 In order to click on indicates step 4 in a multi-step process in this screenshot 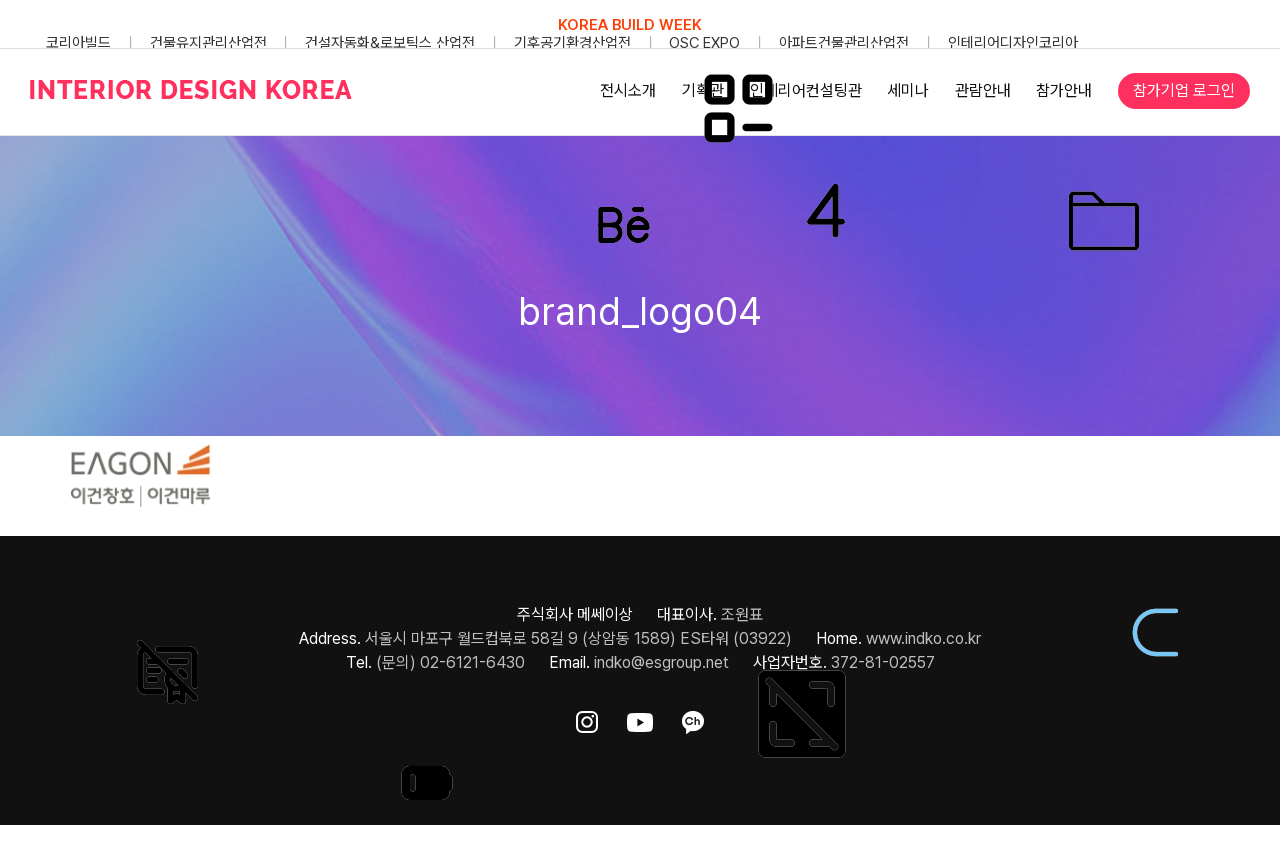, I will do `click(826, 209)`.